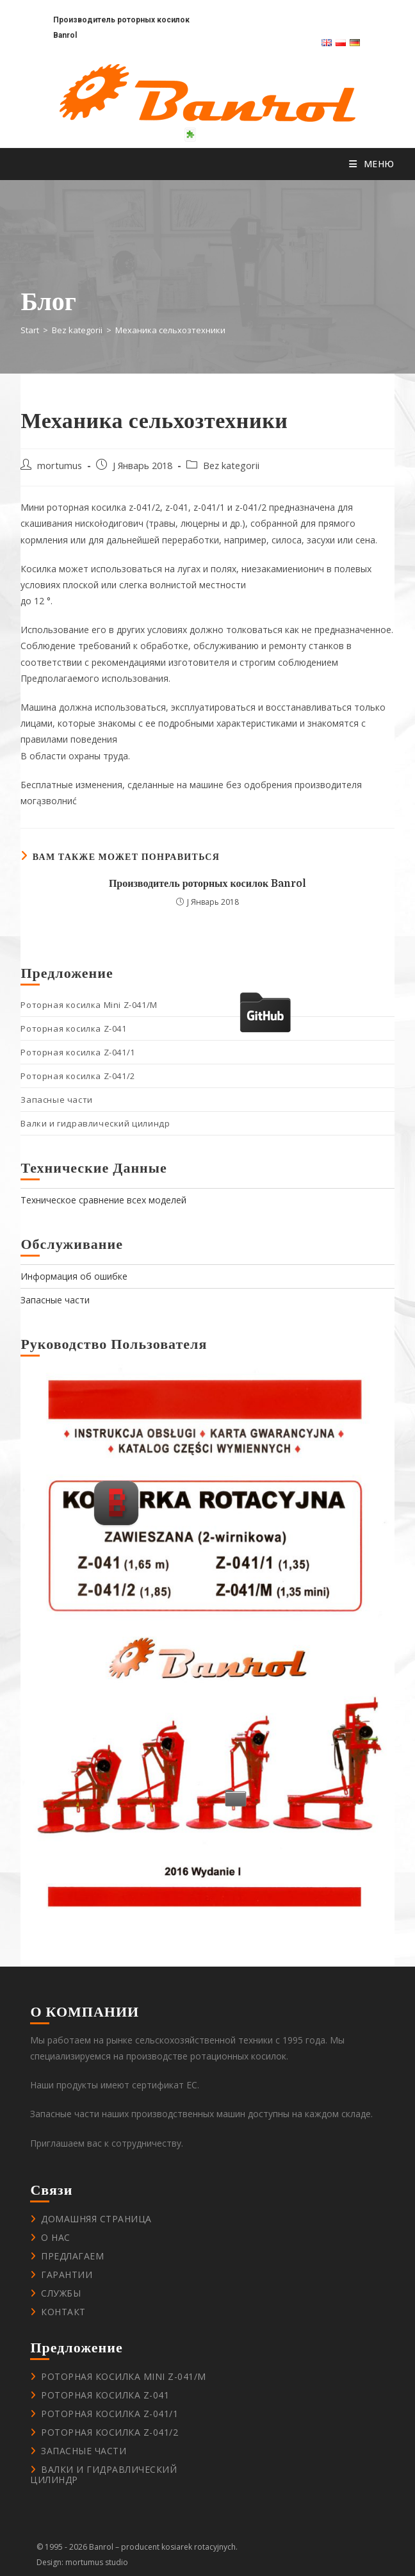 This screenshot has height=2576, width=415. Describe the element at coordinates (236, 1798) in the screenshot. I see `open folder to view contents` at that location.